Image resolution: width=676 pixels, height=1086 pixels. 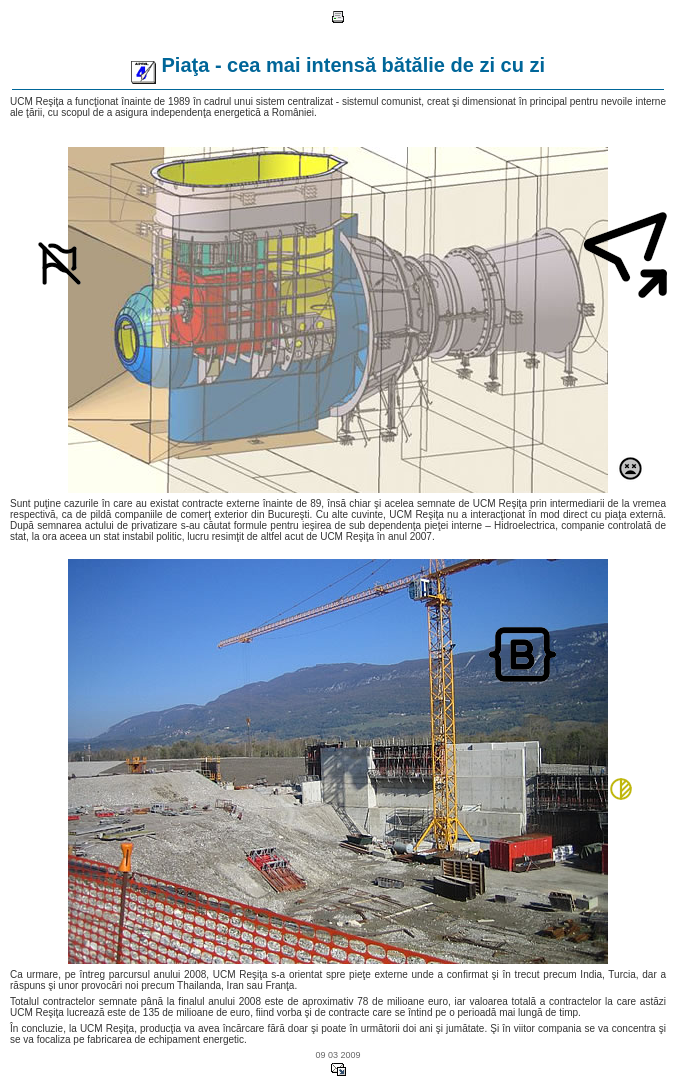 What do you see at coordinates (630, 468) in the screenshot?
I see `rate experience as very dissatisfied` at bounding box center [630, 468].